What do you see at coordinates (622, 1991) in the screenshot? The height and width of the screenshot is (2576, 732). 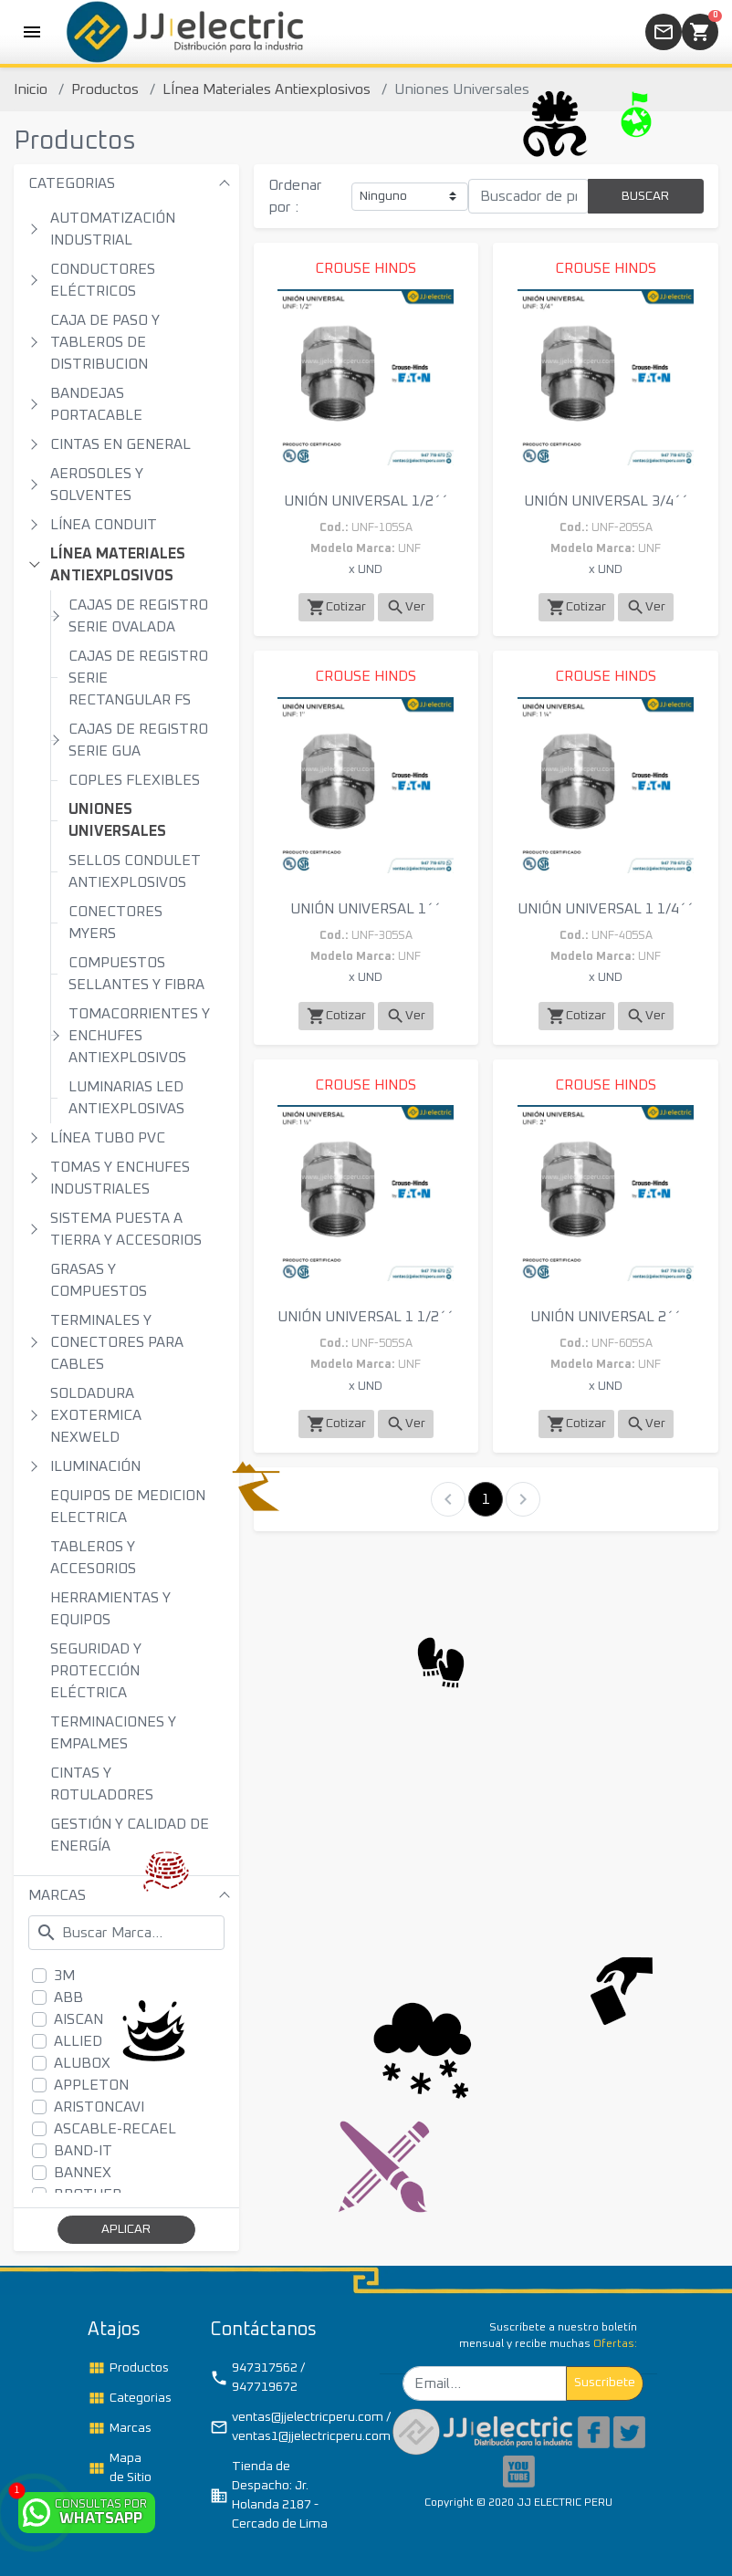 I see `play a card from your hand` at bounding box center [622, 1991].